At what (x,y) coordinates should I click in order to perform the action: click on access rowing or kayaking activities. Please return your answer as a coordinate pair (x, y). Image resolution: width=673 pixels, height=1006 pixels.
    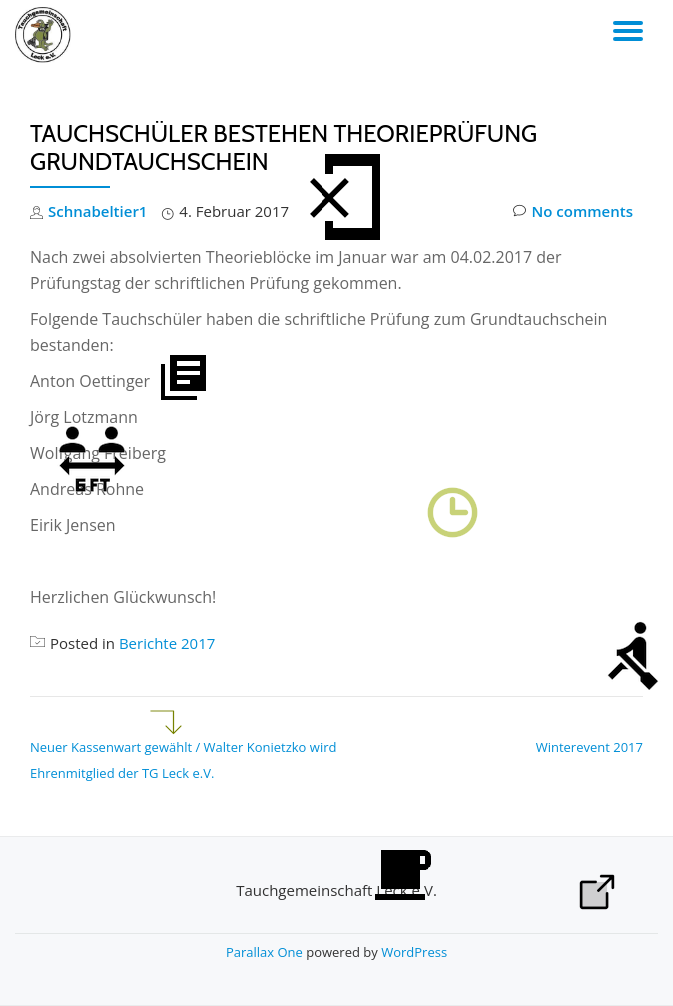
    Looking at the image, I should click on (631, 654).